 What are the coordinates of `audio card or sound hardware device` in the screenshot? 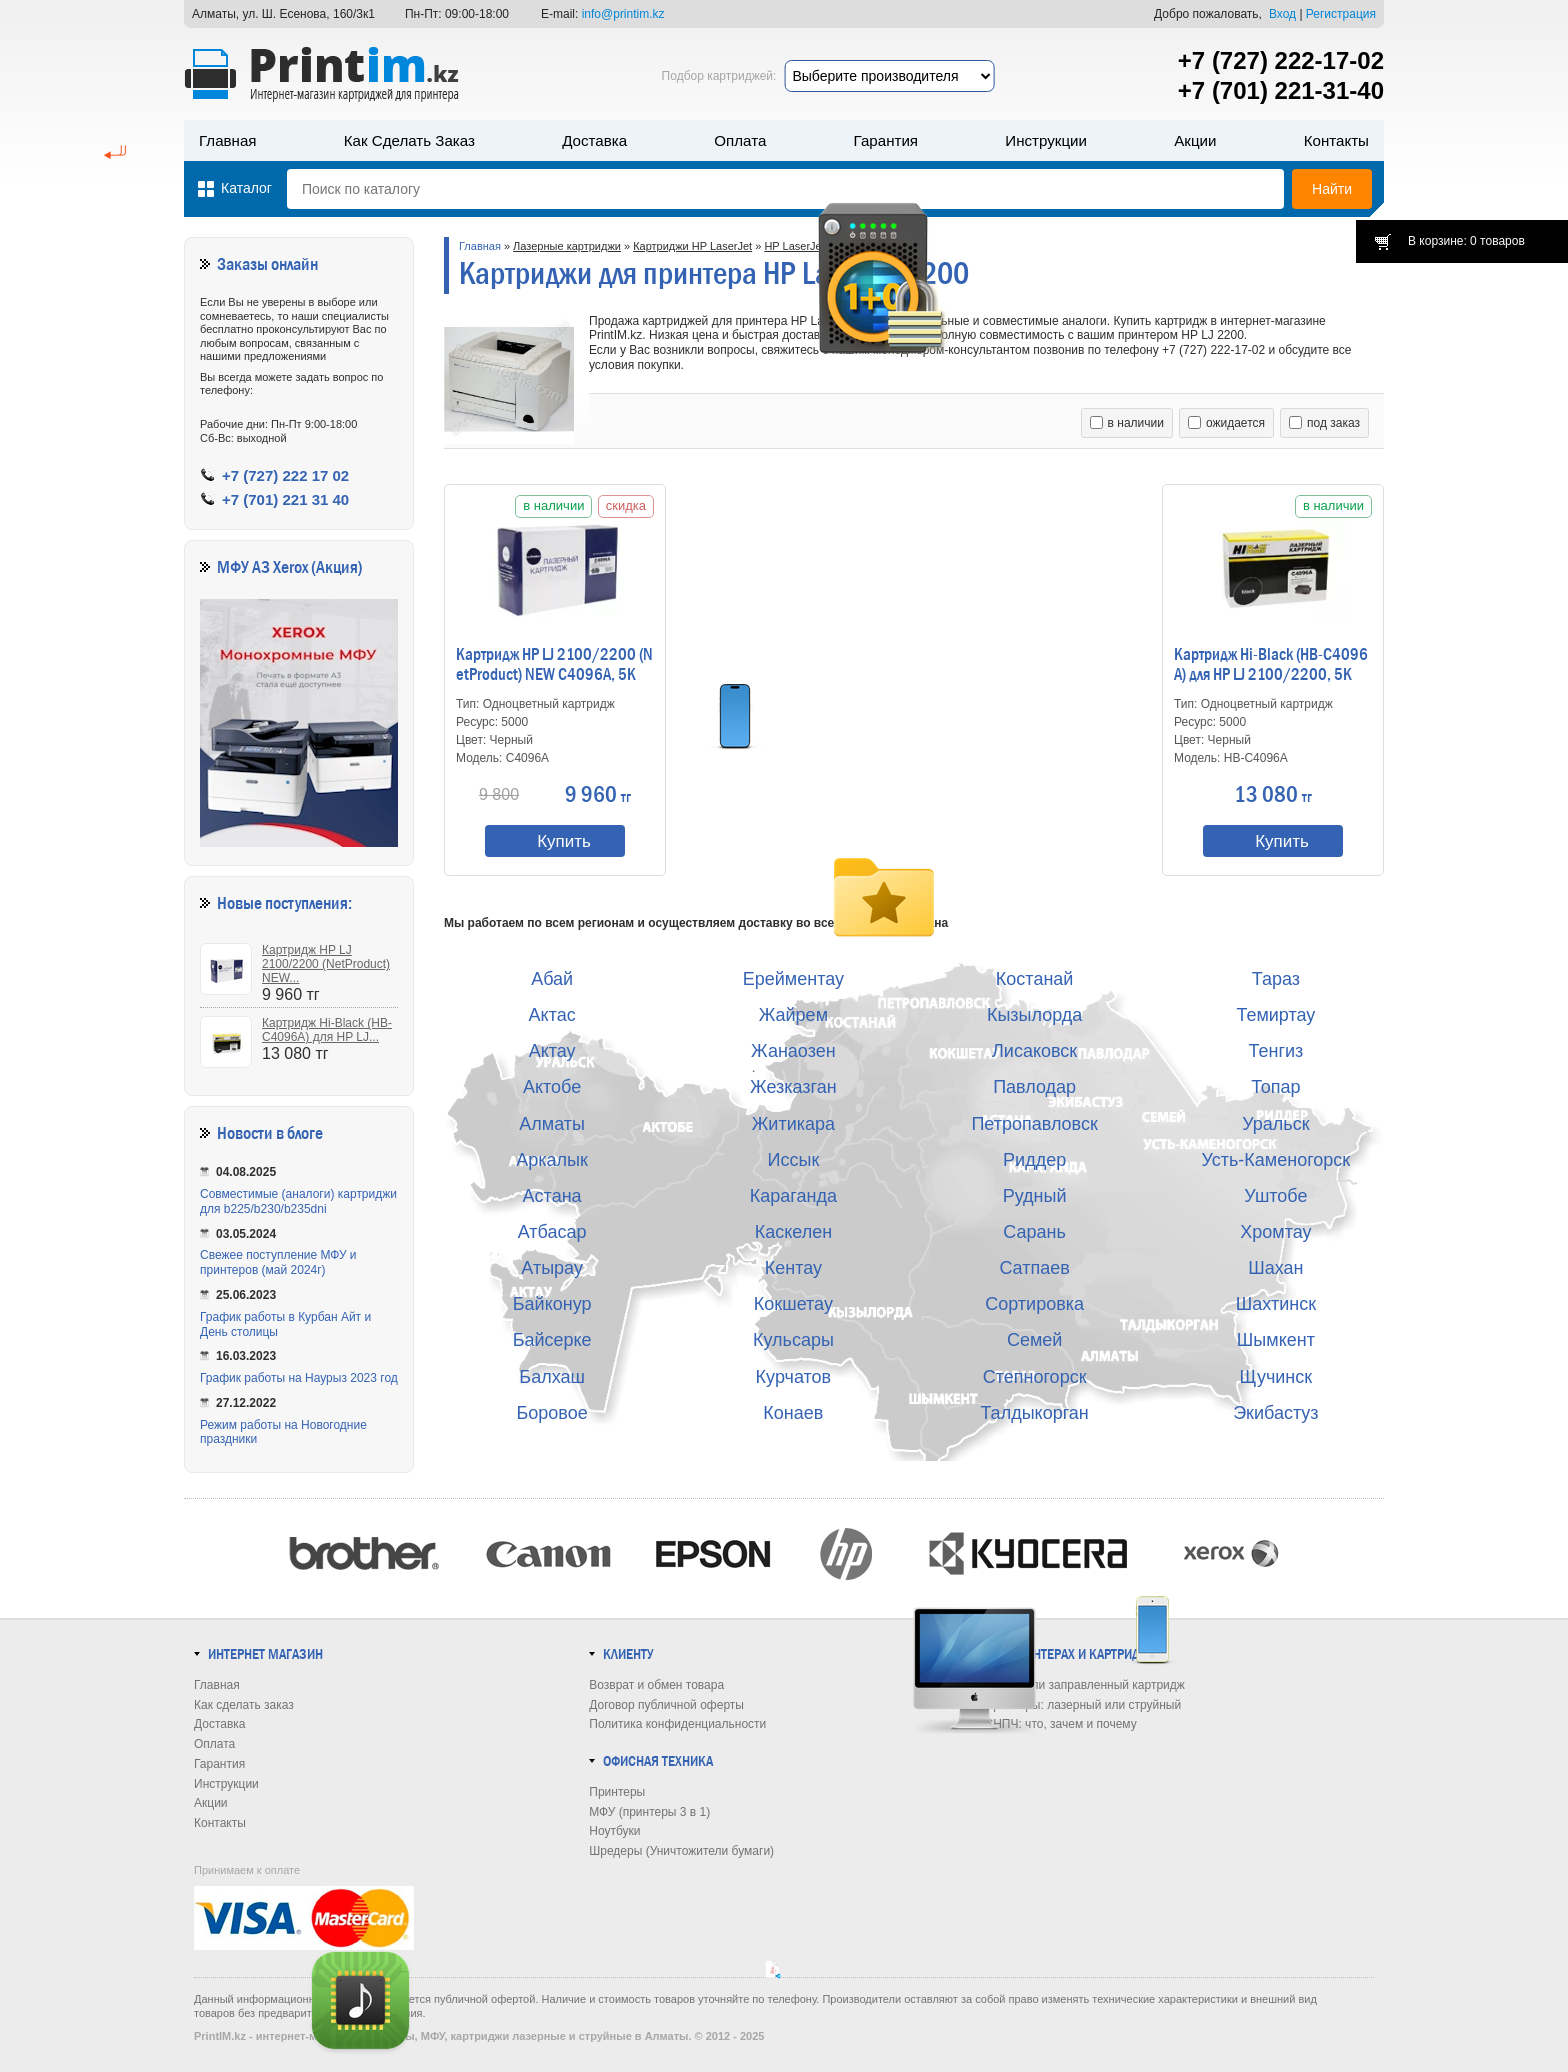 It's located at (360, 2000).